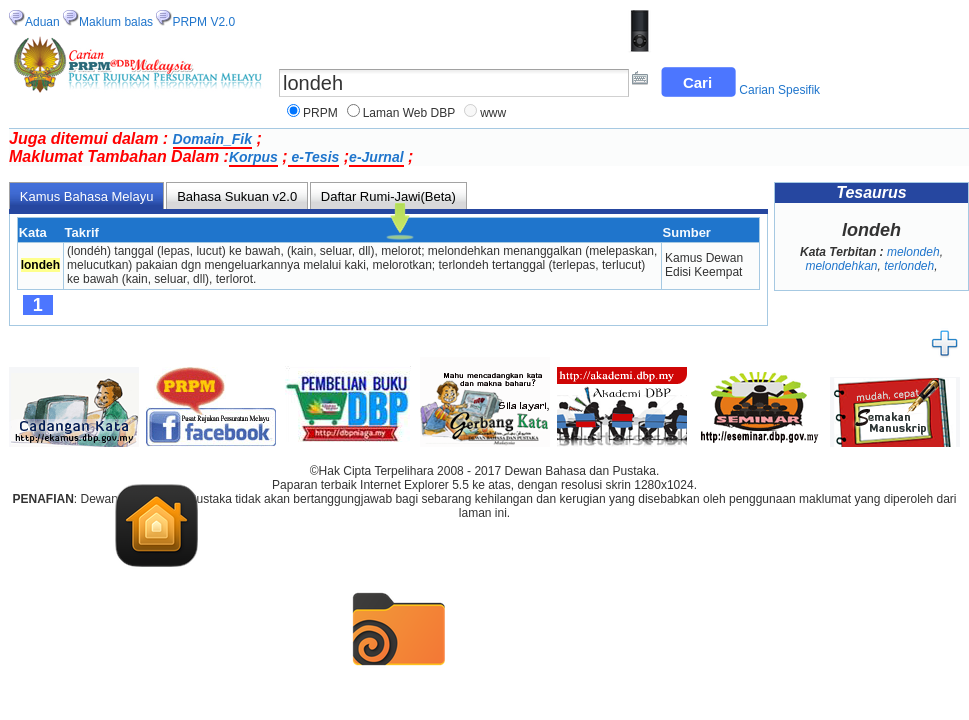 The image size is (969, 720). What do you see at coordinates (921, 319) in the screenshot?
I see `create a new folder` at bounding box center [921, 319].